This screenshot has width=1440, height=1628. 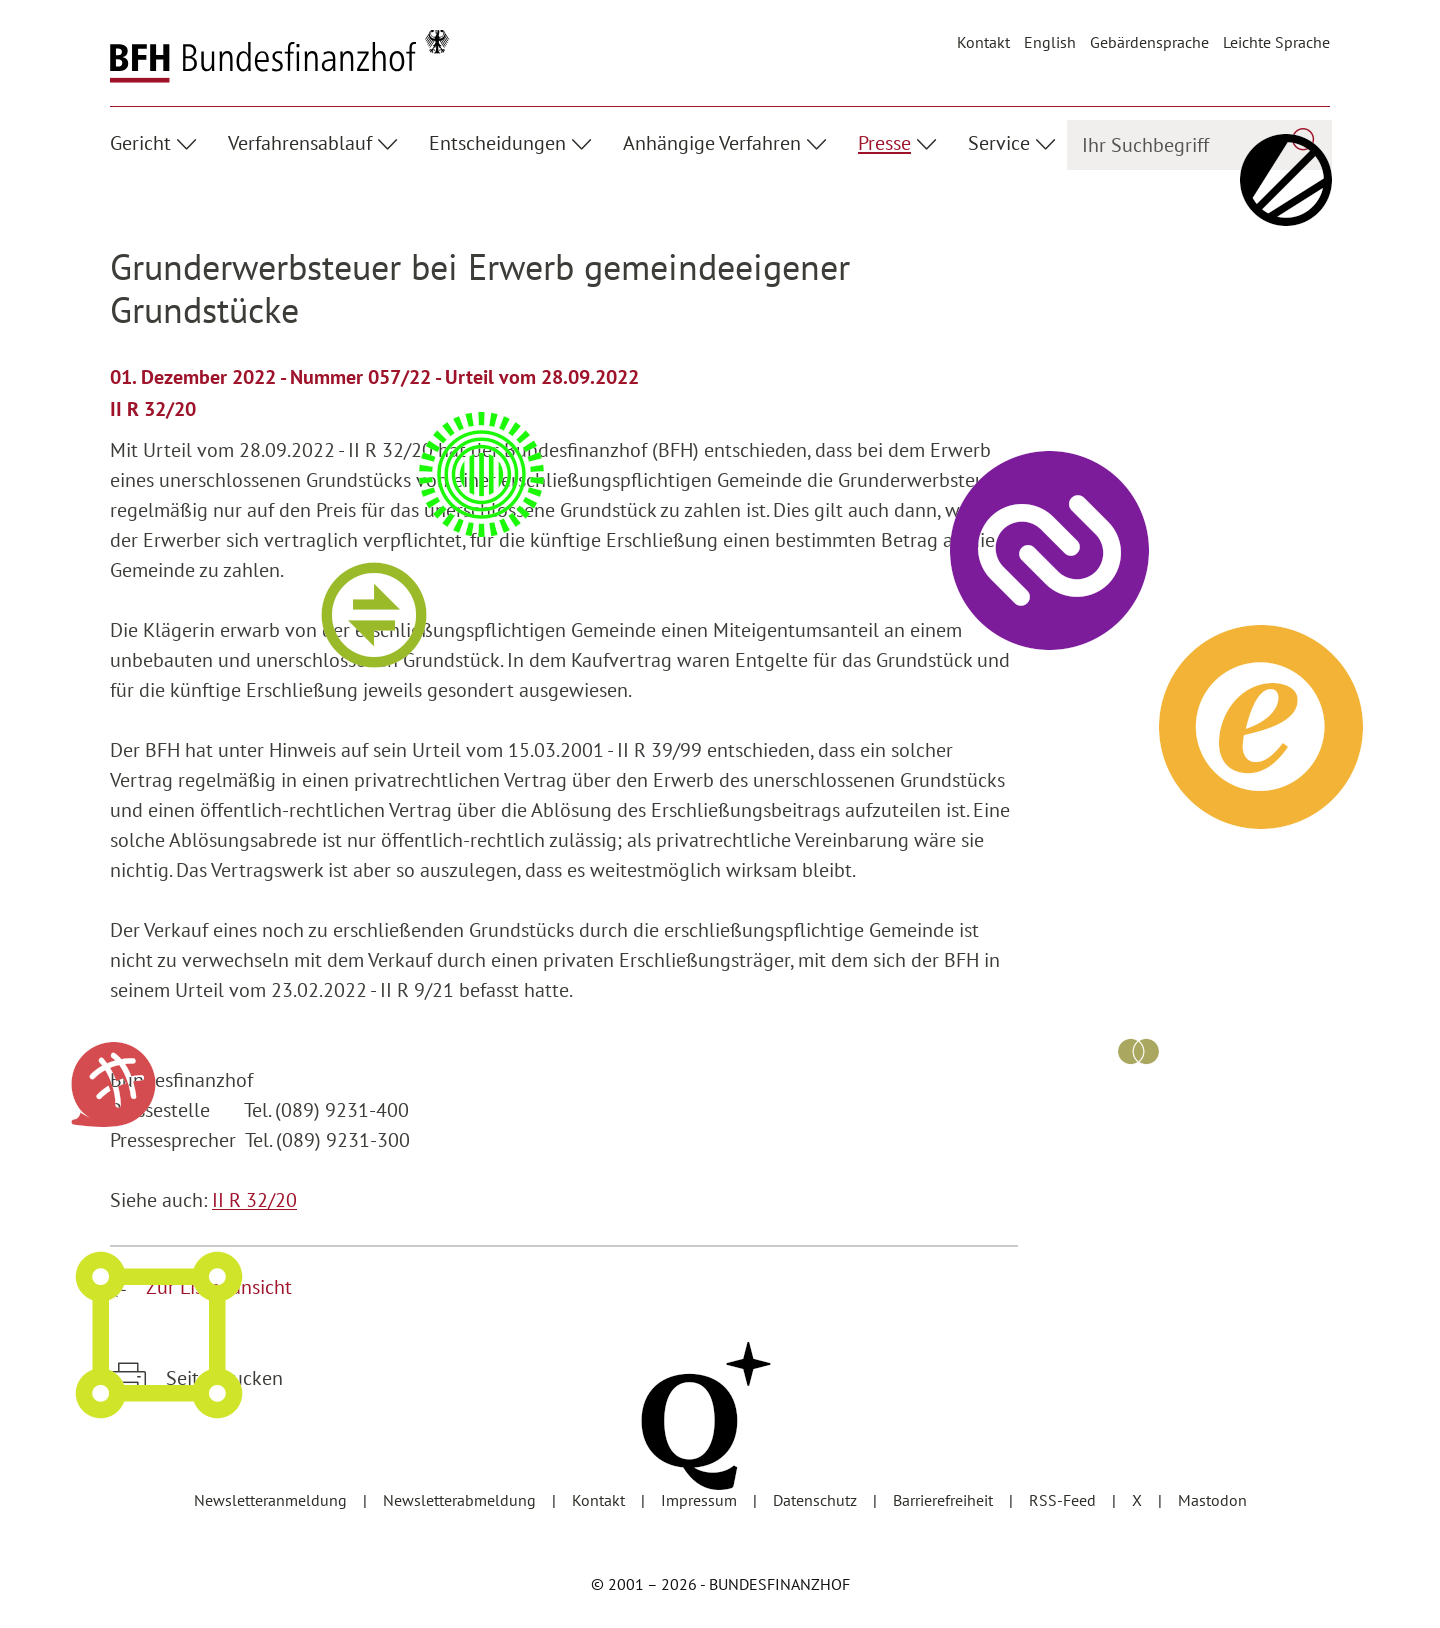 What do you see at coordinates (706, 1416) in the screenshot?
I see `open qwant search engine` at bounding box center [706, 1416].